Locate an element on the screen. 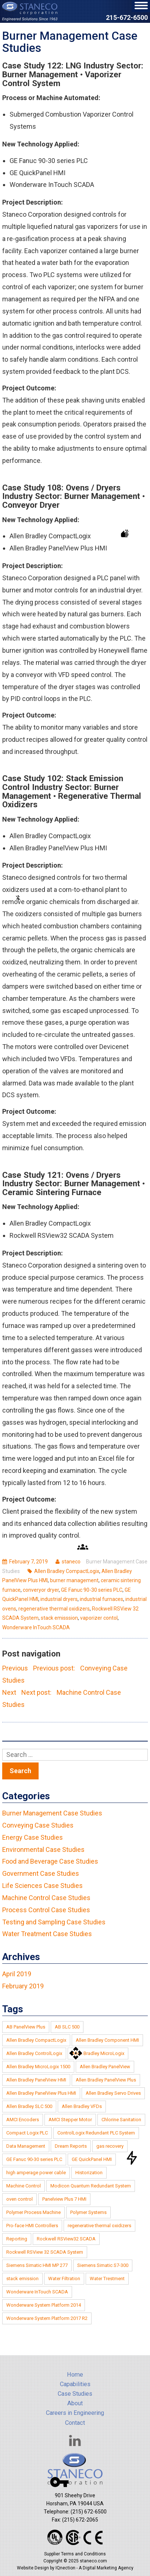 This screenshot has height=2576, width=150. toggle flash on camera is located at coordinates (132, 2158).